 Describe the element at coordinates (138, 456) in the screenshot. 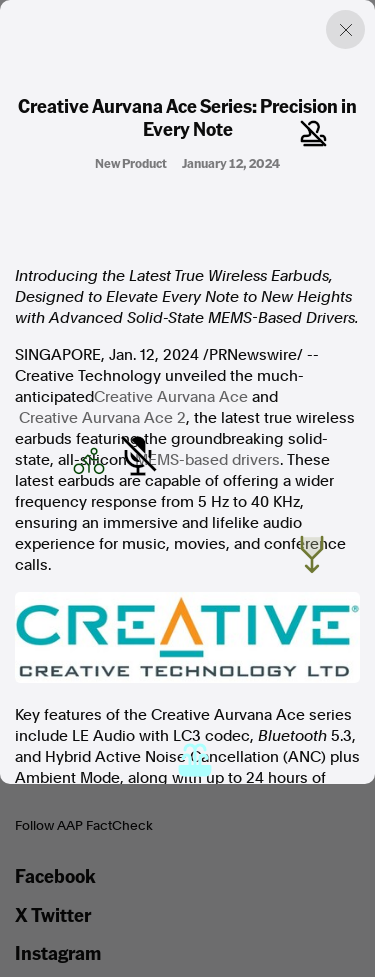

I see `mute your microphone` at that location.